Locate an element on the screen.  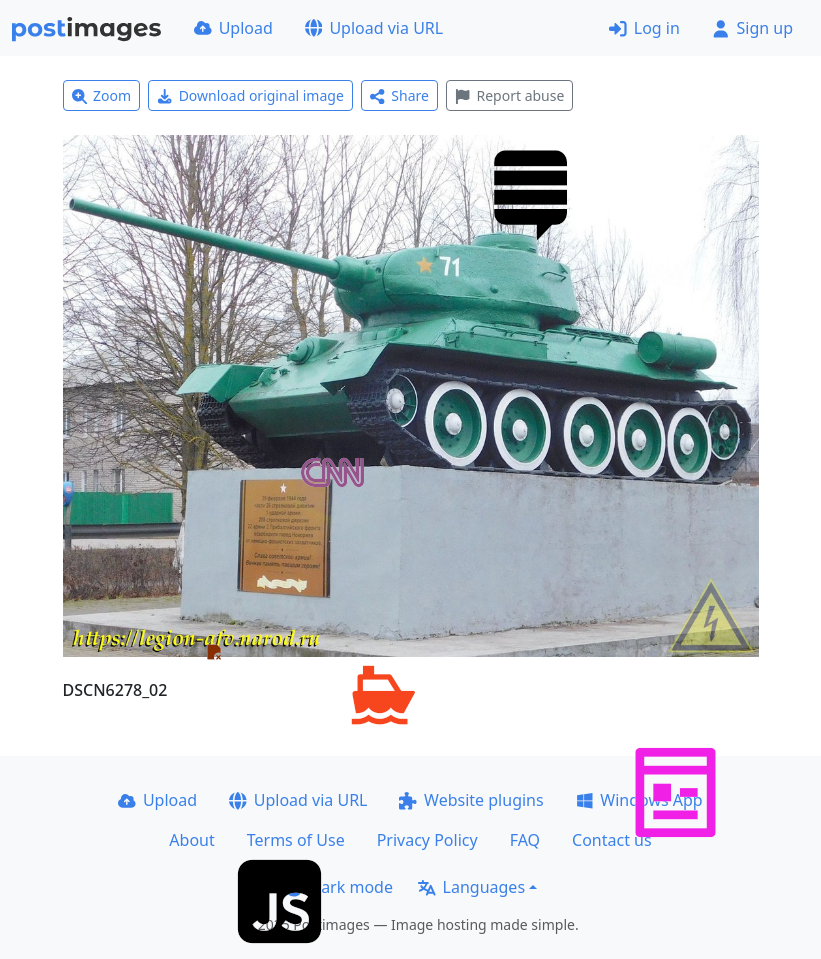
stack exchange logo is located at coordinates (530, 195).